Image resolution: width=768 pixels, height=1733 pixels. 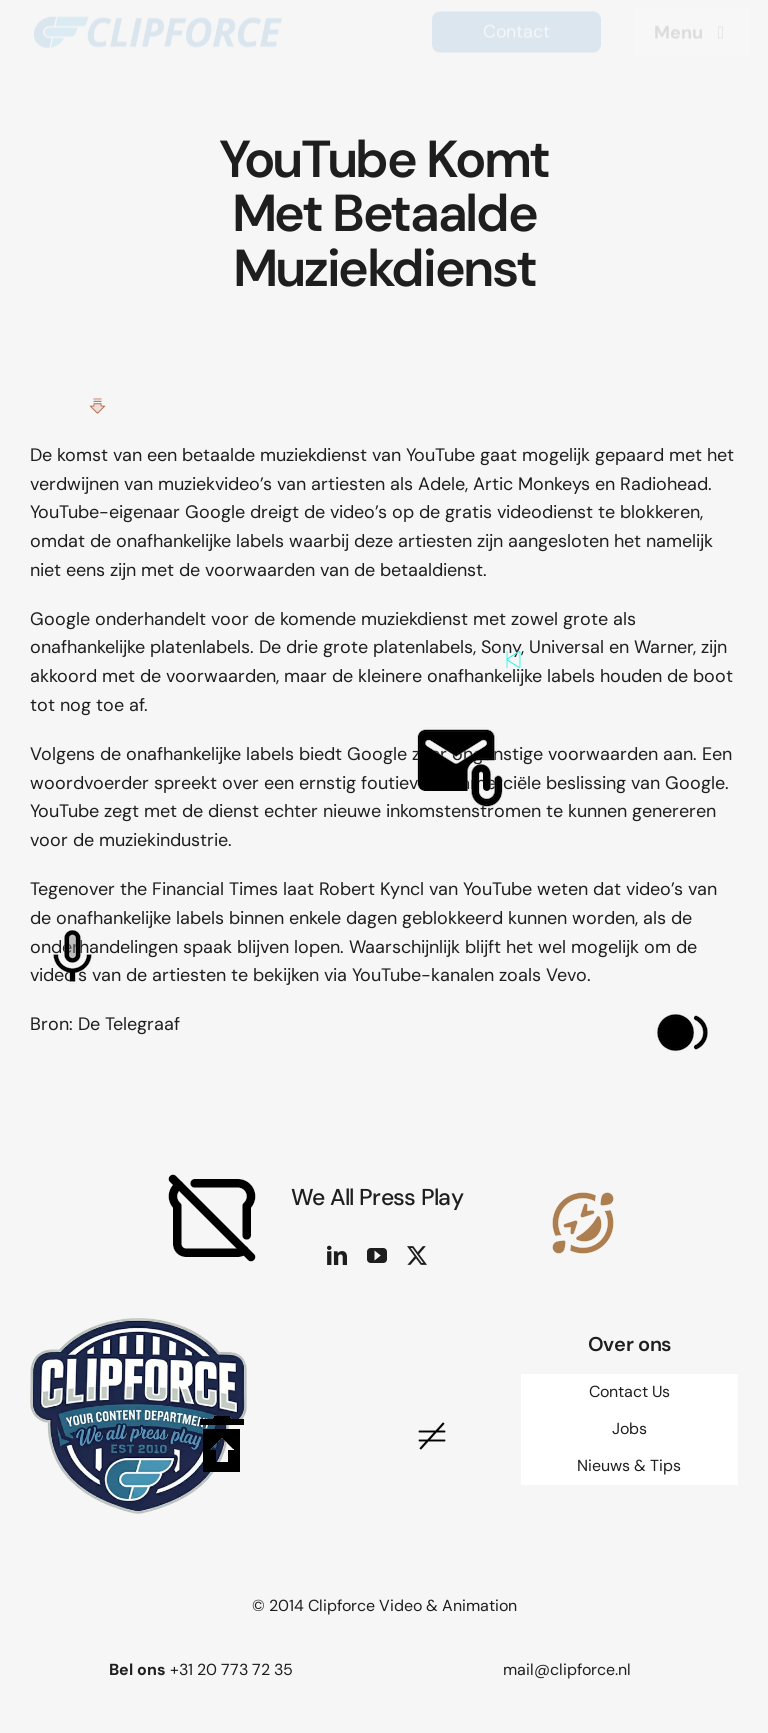 I want to click on indicates active recording or live broadcast, so click(x=682, y=1032).